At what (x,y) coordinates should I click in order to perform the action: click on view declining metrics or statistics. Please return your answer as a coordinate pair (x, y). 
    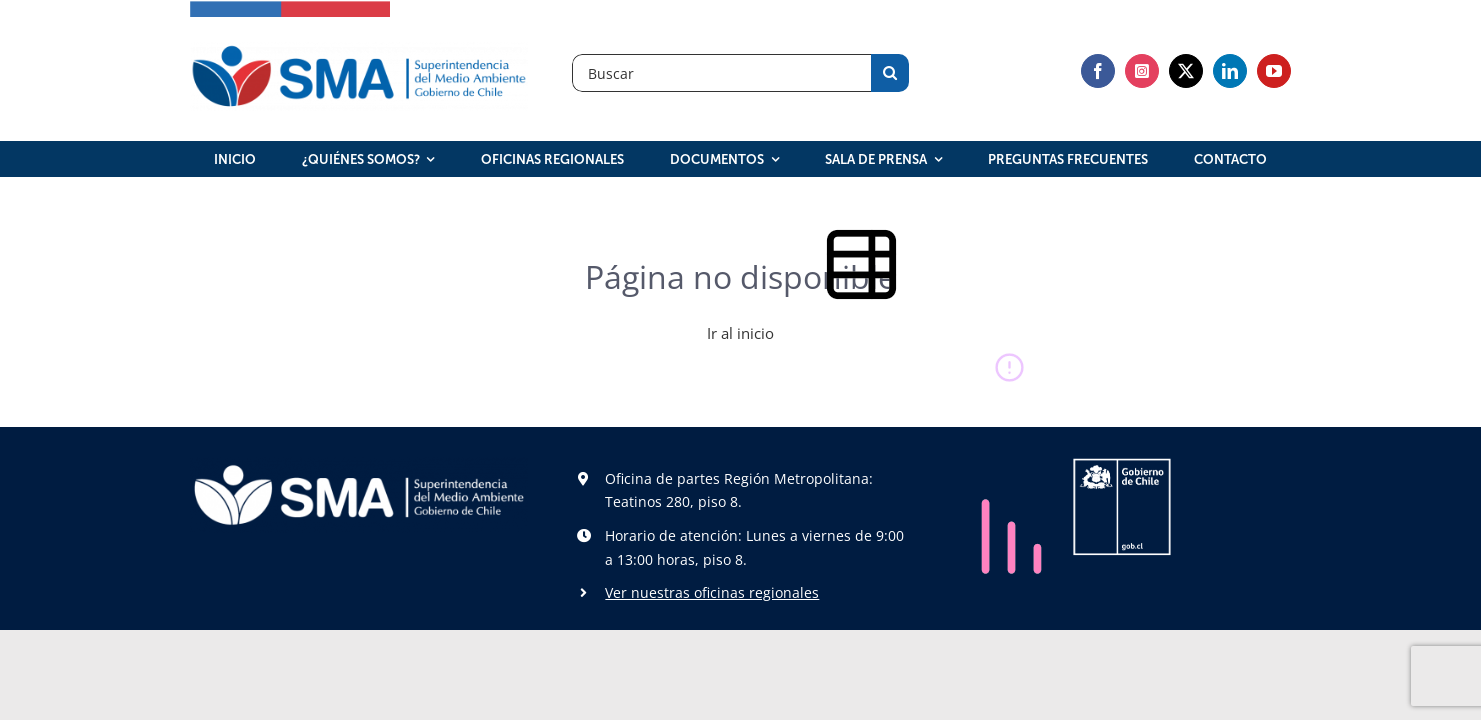
    Looking at the image, I should click on (1011, 536).